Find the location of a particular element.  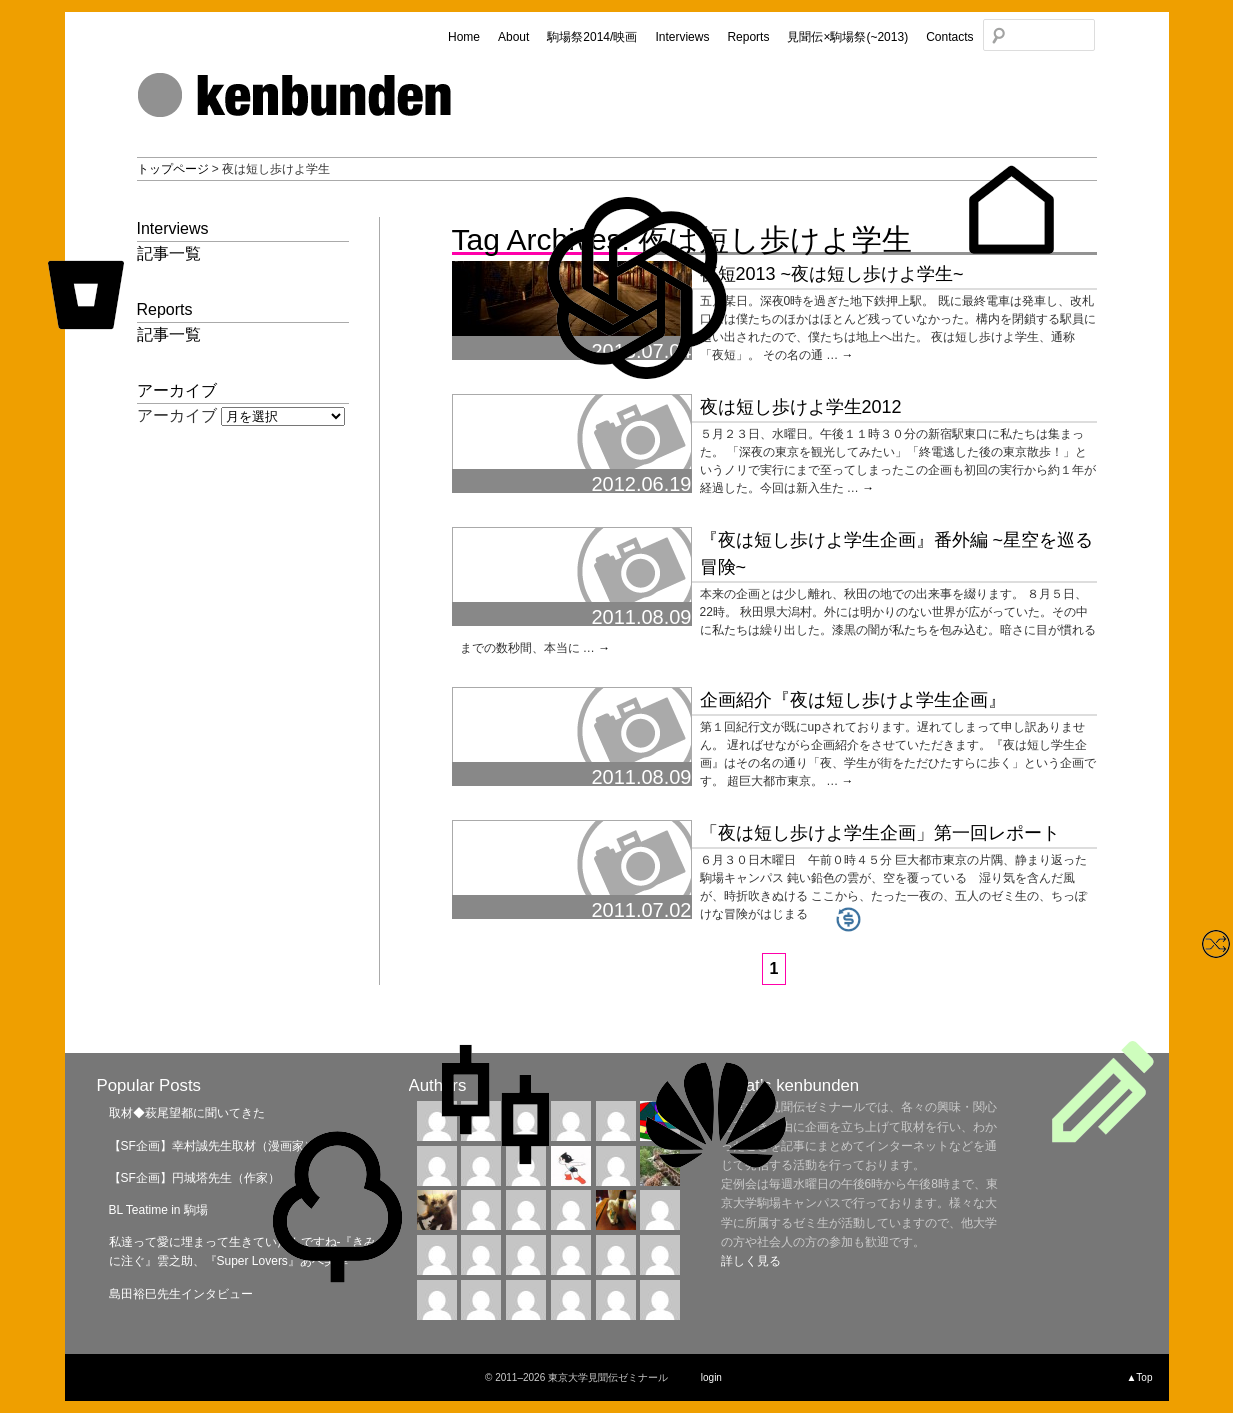

open Bitbucket repository is located at coordinates (86, 295).